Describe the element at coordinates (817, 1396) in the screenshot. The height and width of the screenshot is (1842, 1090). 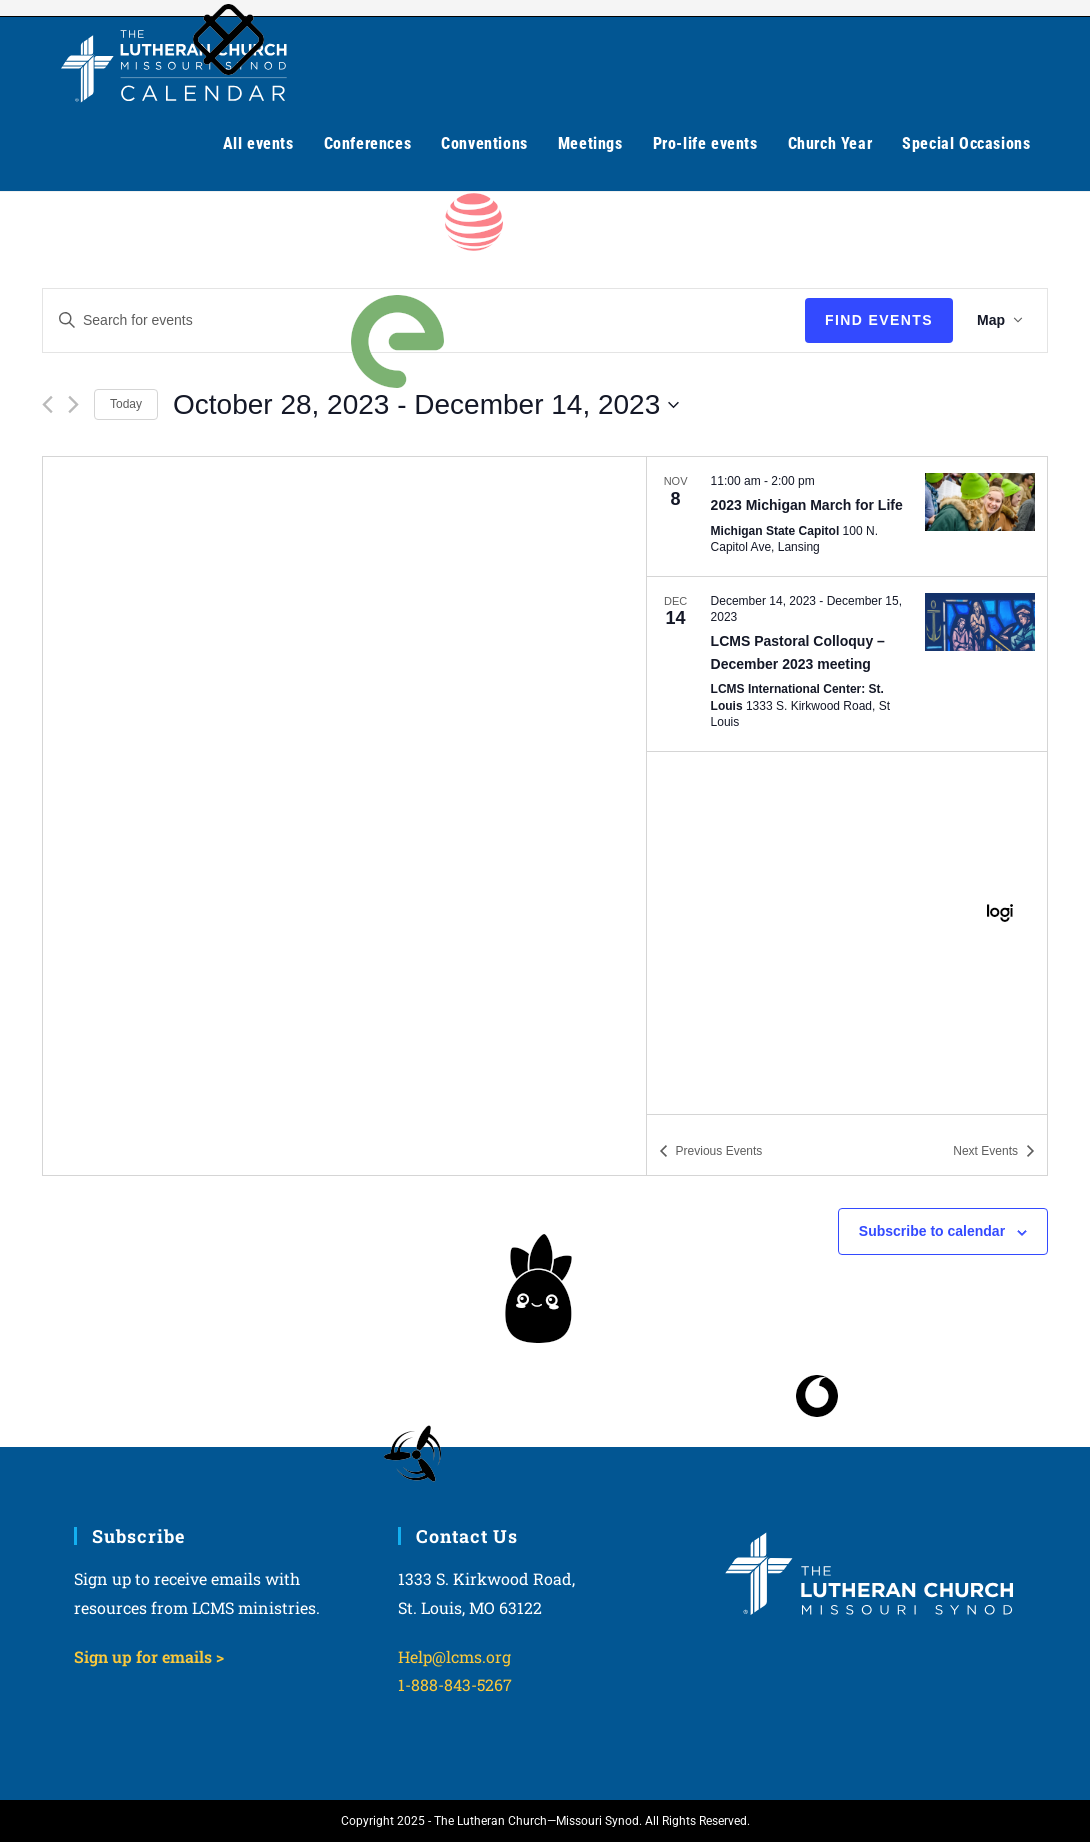
I see `vodafone app or service` at that location.